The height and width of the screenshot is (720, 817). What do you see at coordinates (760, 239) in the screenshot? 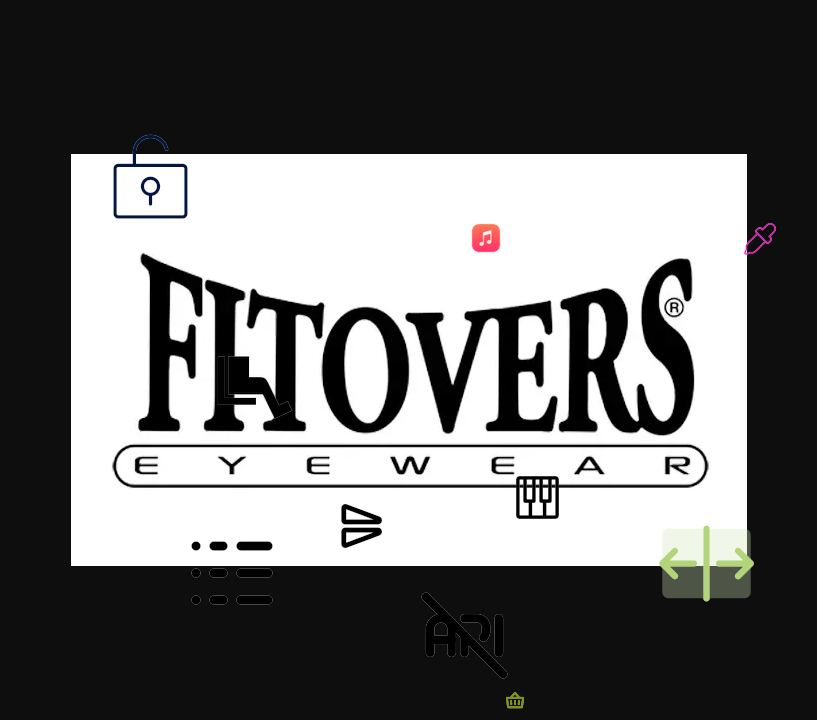
I see `pick a color from the screen` at bounding box center [760, 239].